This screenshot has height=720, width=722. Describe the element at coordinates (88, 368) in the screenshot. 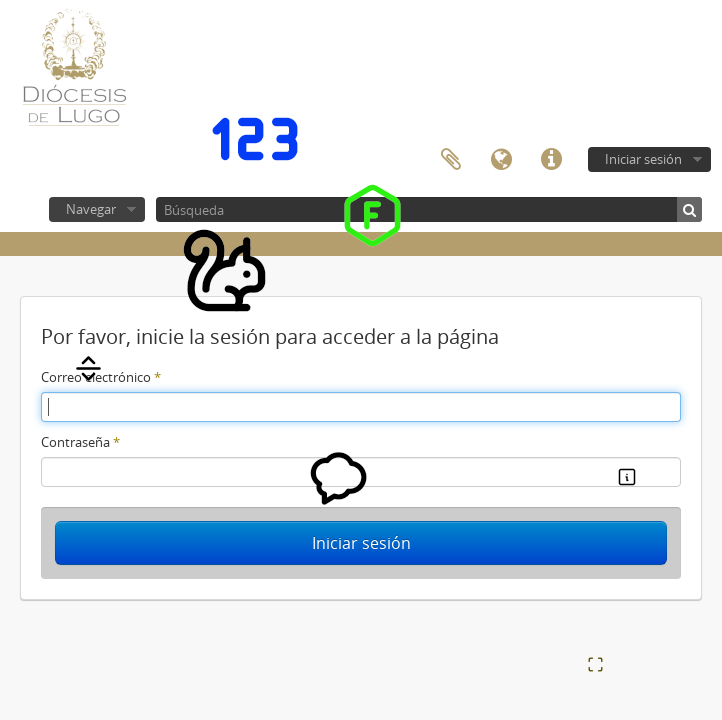

I see `insert a horizontal divider between content sections` at that location.